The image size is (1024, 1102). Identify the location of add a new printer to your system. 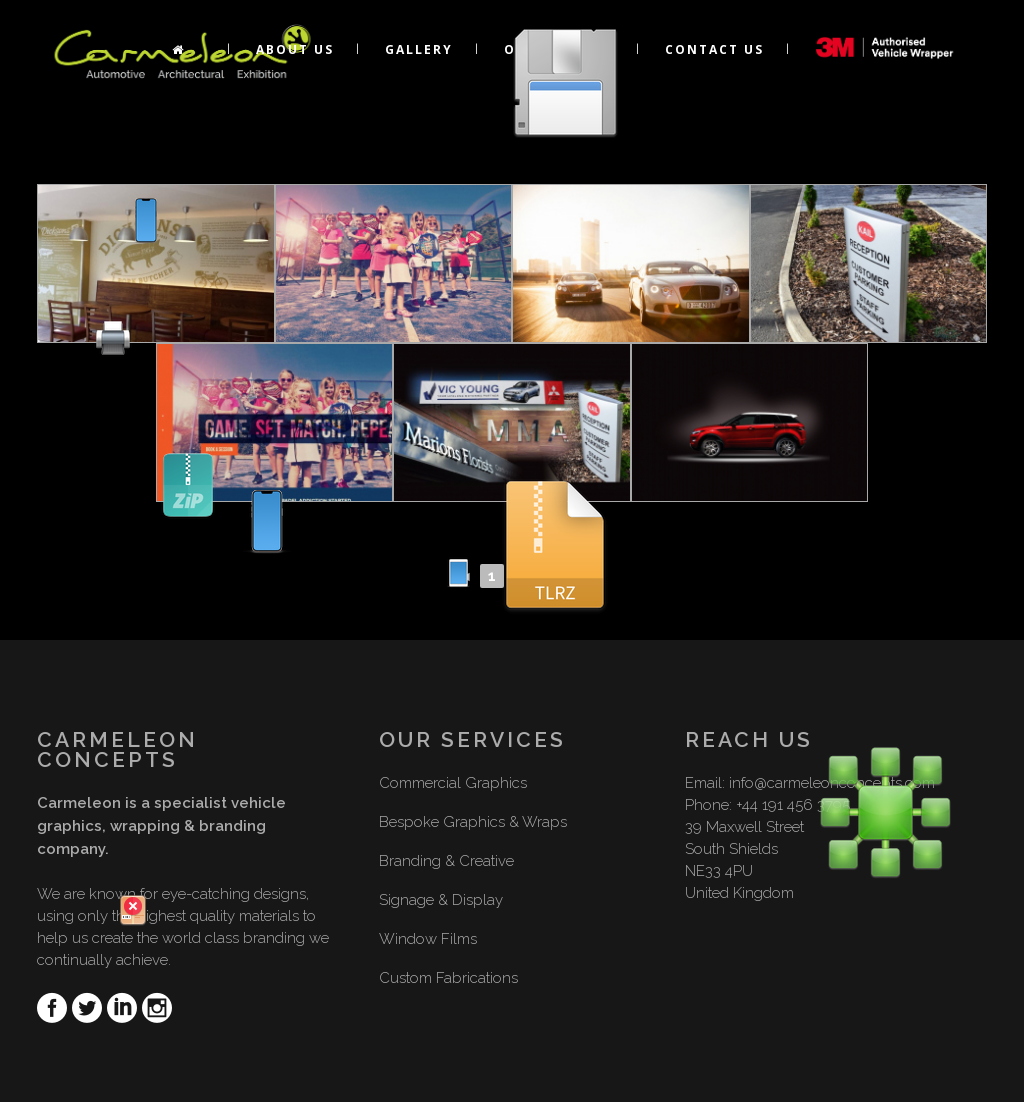
(113, 338).